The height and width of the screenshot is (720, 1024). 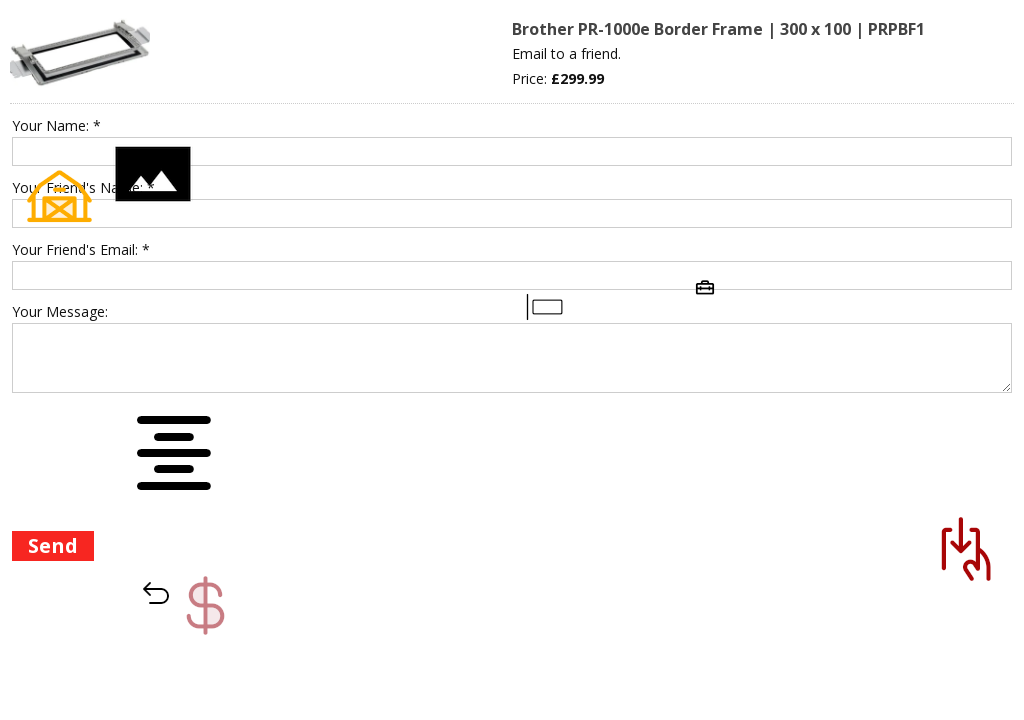 What do you see at coordinates (963, 549) in the screenshot?
I see `withdraw funds or cash out` at bounding box center [963, 549].